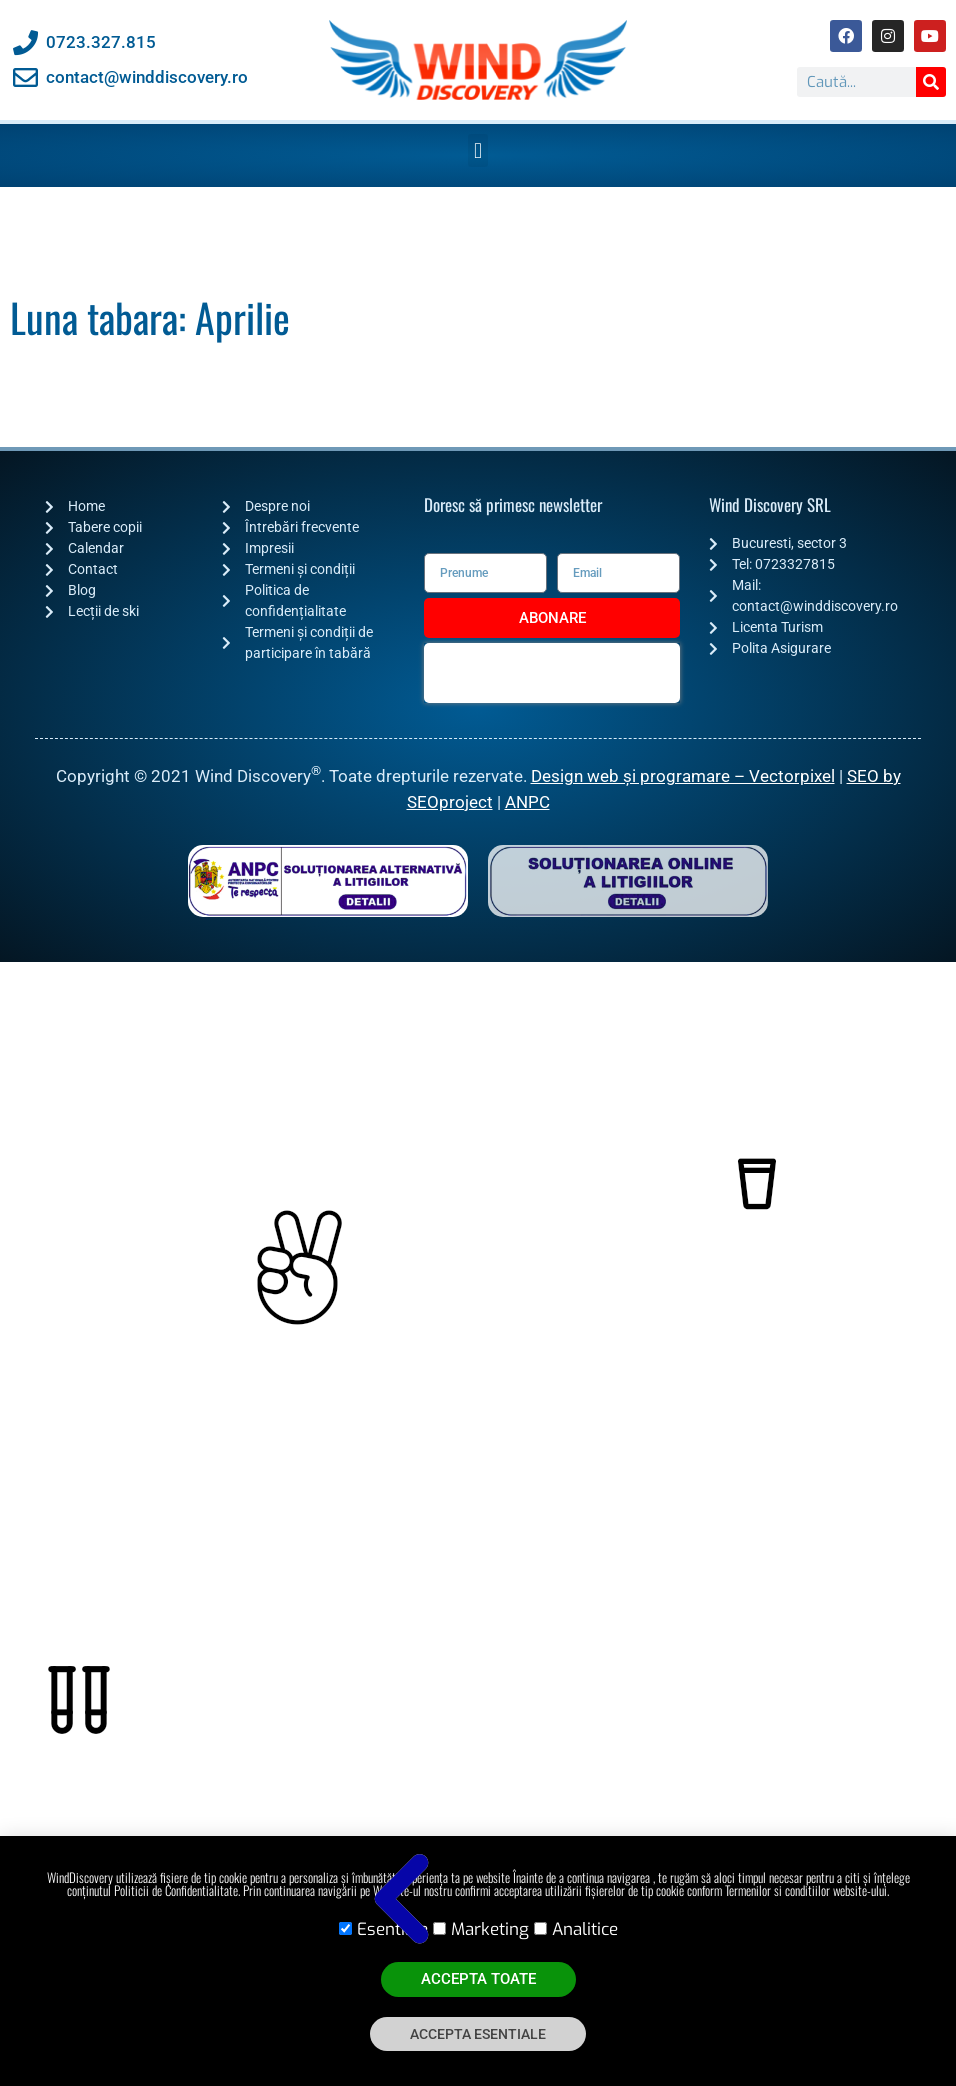  Describe the element at coordinates (297, 1267) in the screenshot. I see `send a peace sign reaction or emoji` at that location.